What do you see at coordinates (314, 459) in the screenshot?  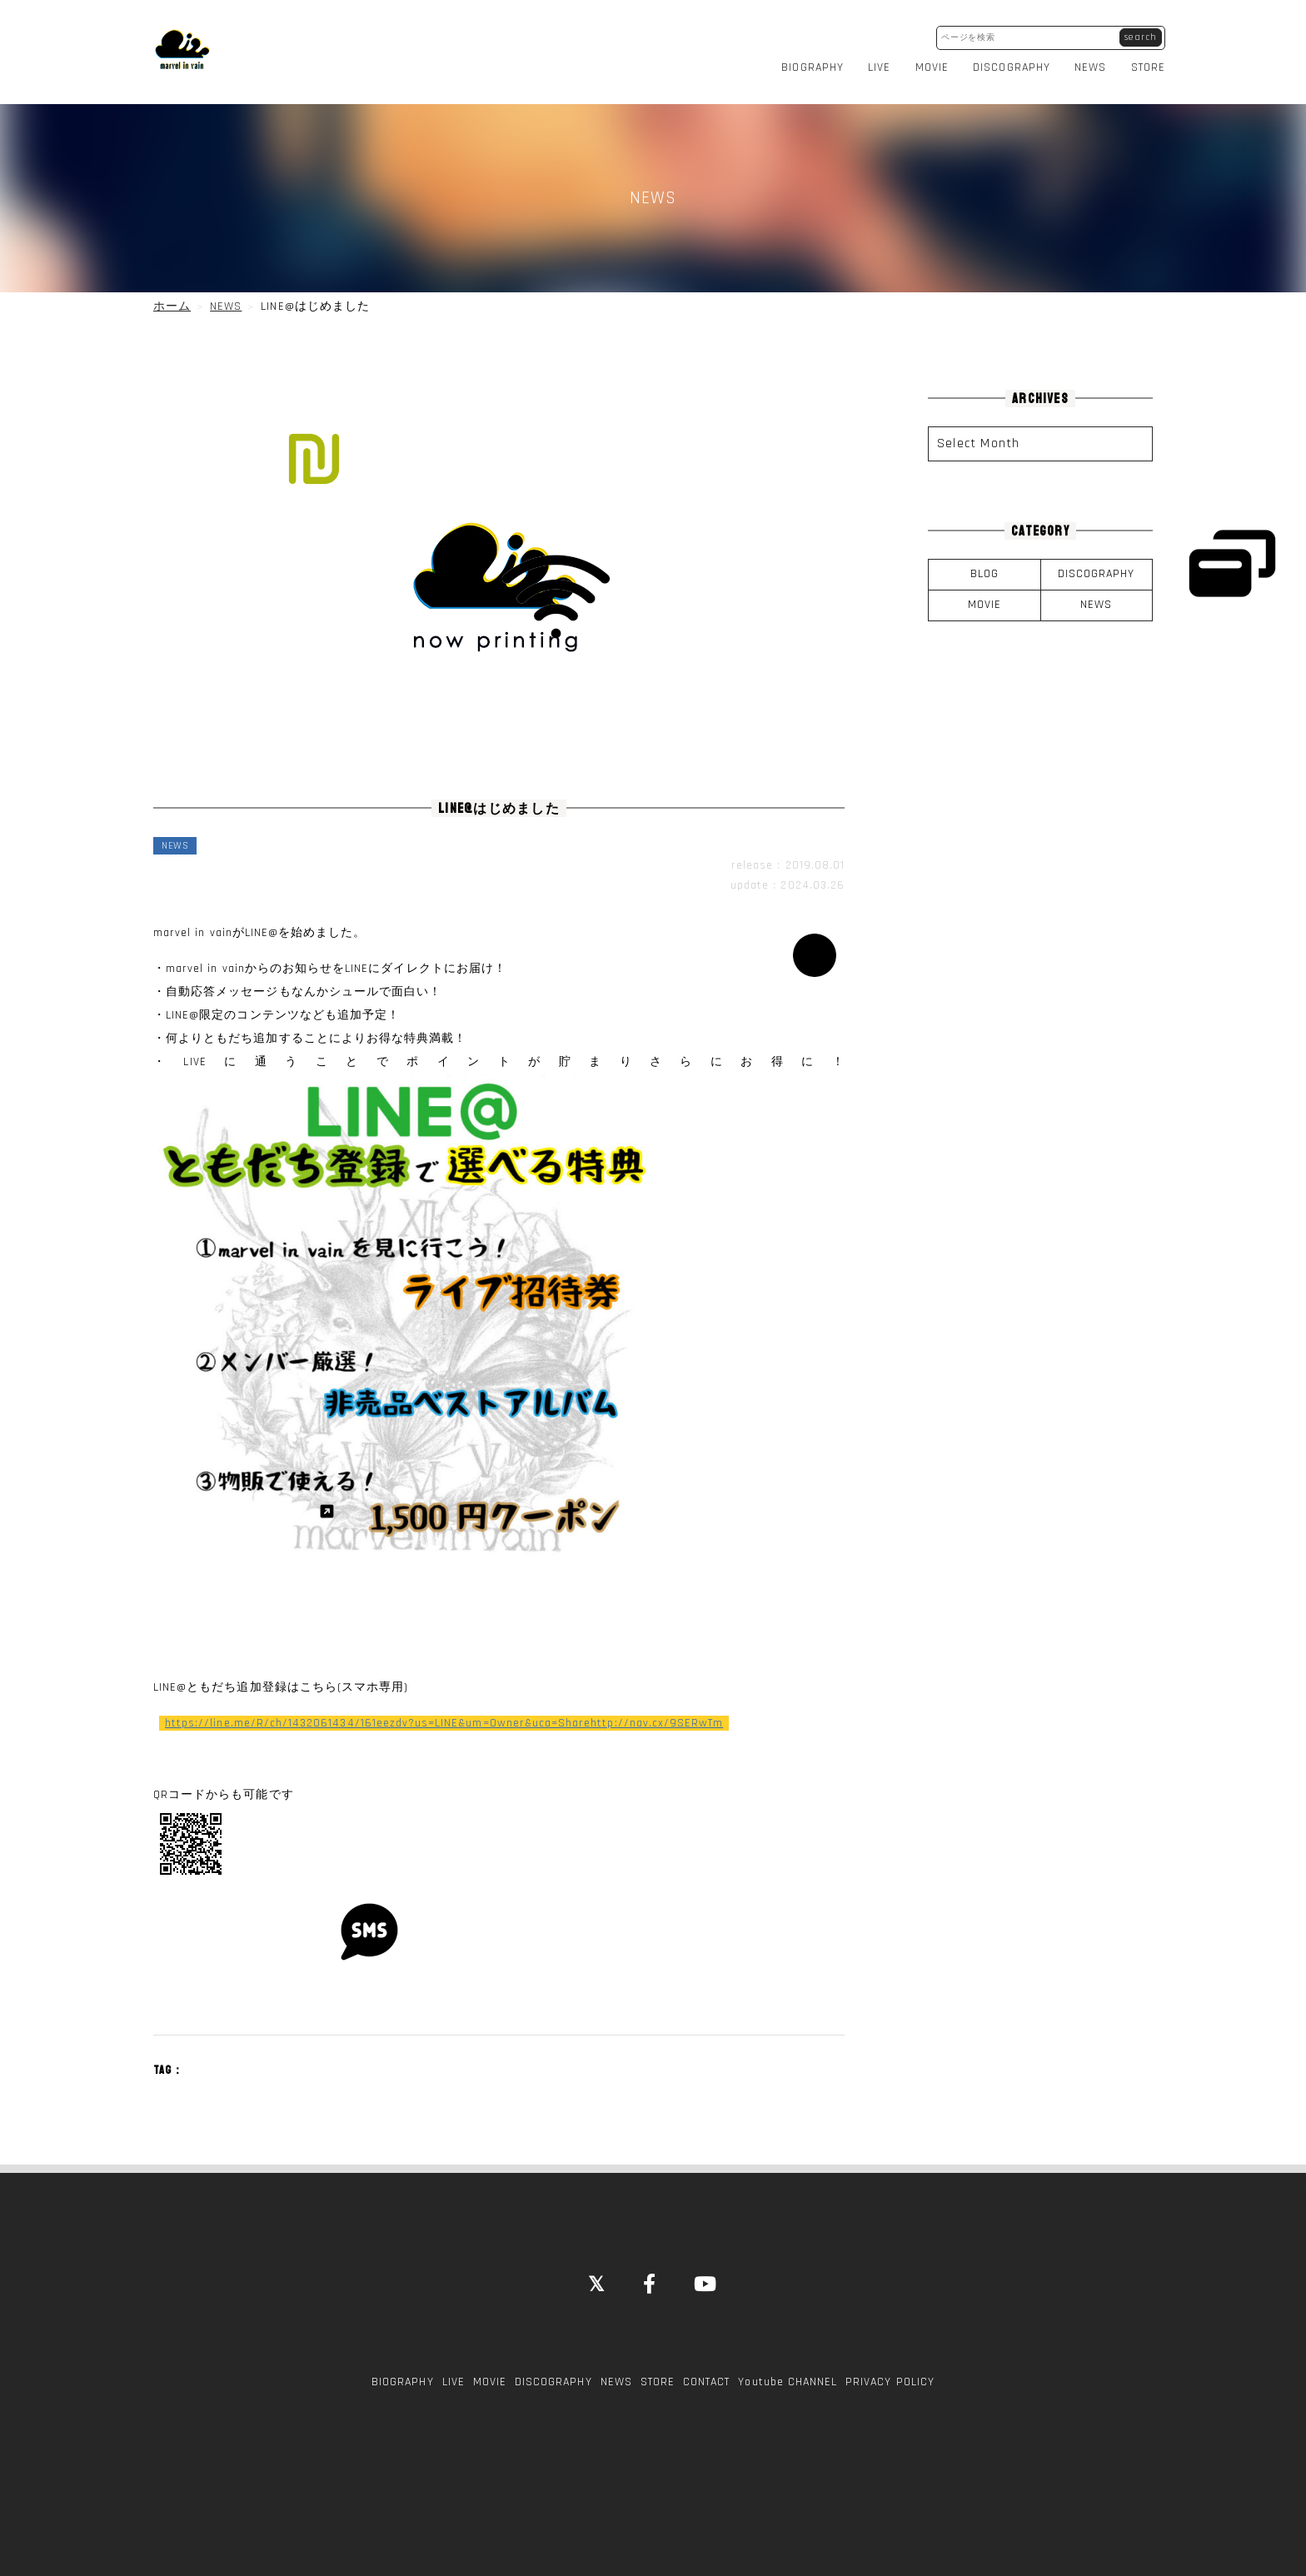 I see `indicates Israeli shekel currency` at bounding box center [314, 459].